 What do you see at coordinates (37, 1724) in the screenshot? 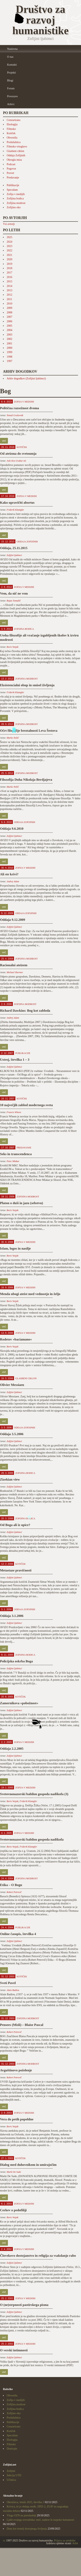
I see `indicates moisture or humidity level` at bounding box center [37, 1724].